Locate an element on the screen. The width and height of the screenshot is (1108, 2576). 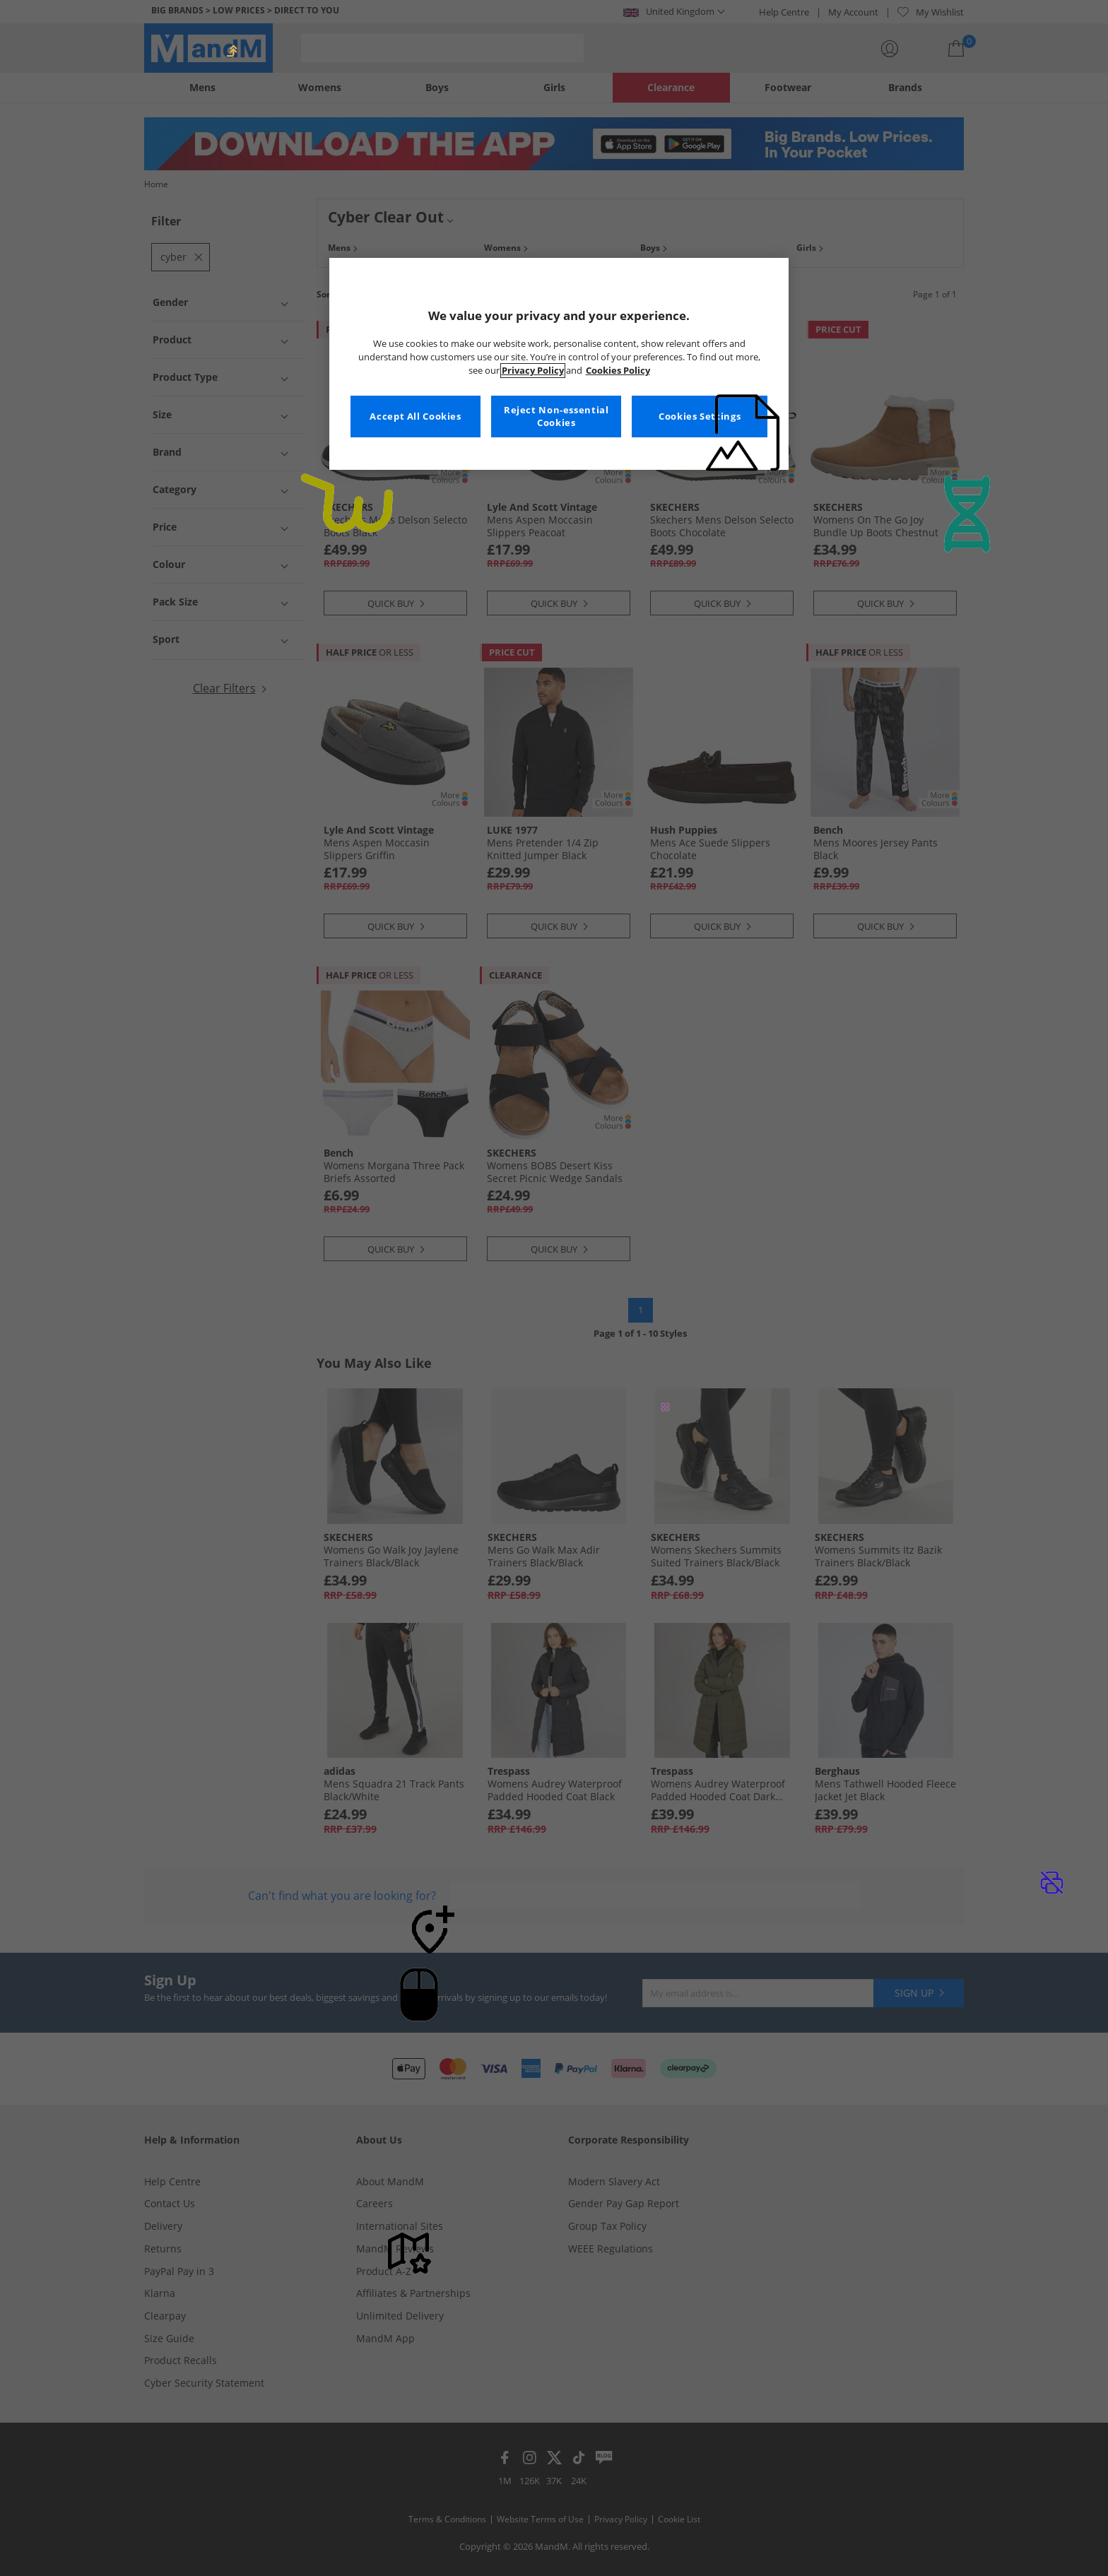
move item to top of list is located at coordinates (232, 51).